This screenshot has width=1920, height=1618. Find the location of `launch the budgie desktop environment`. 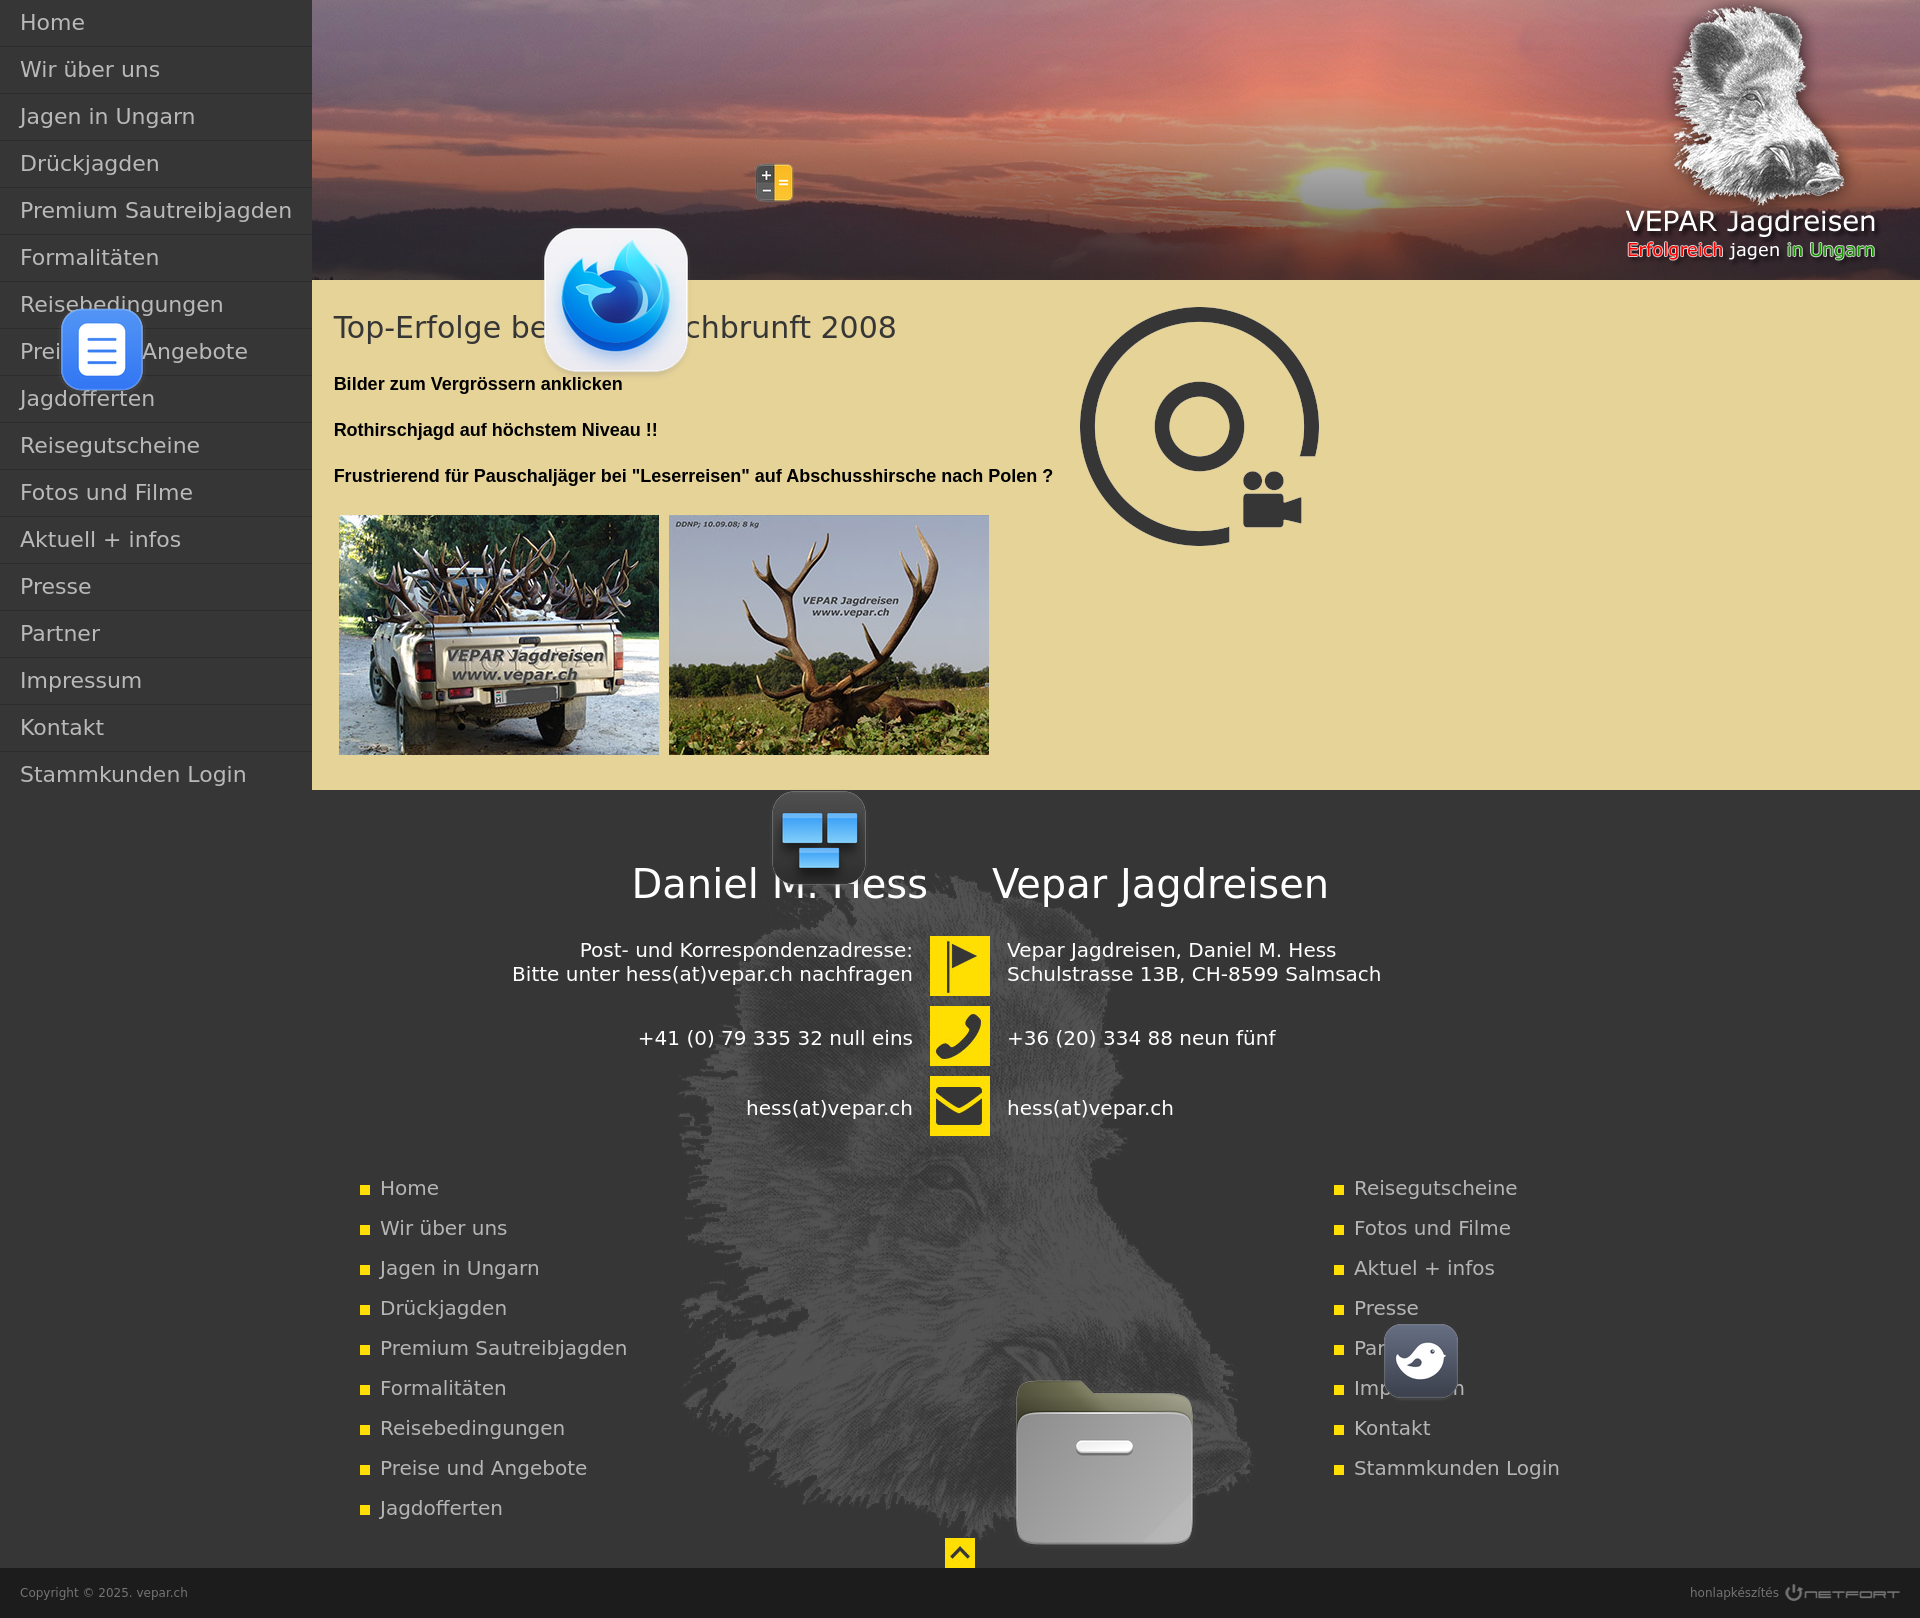

launch the budgie desktop environment is located at coordinates (1421, 1361).